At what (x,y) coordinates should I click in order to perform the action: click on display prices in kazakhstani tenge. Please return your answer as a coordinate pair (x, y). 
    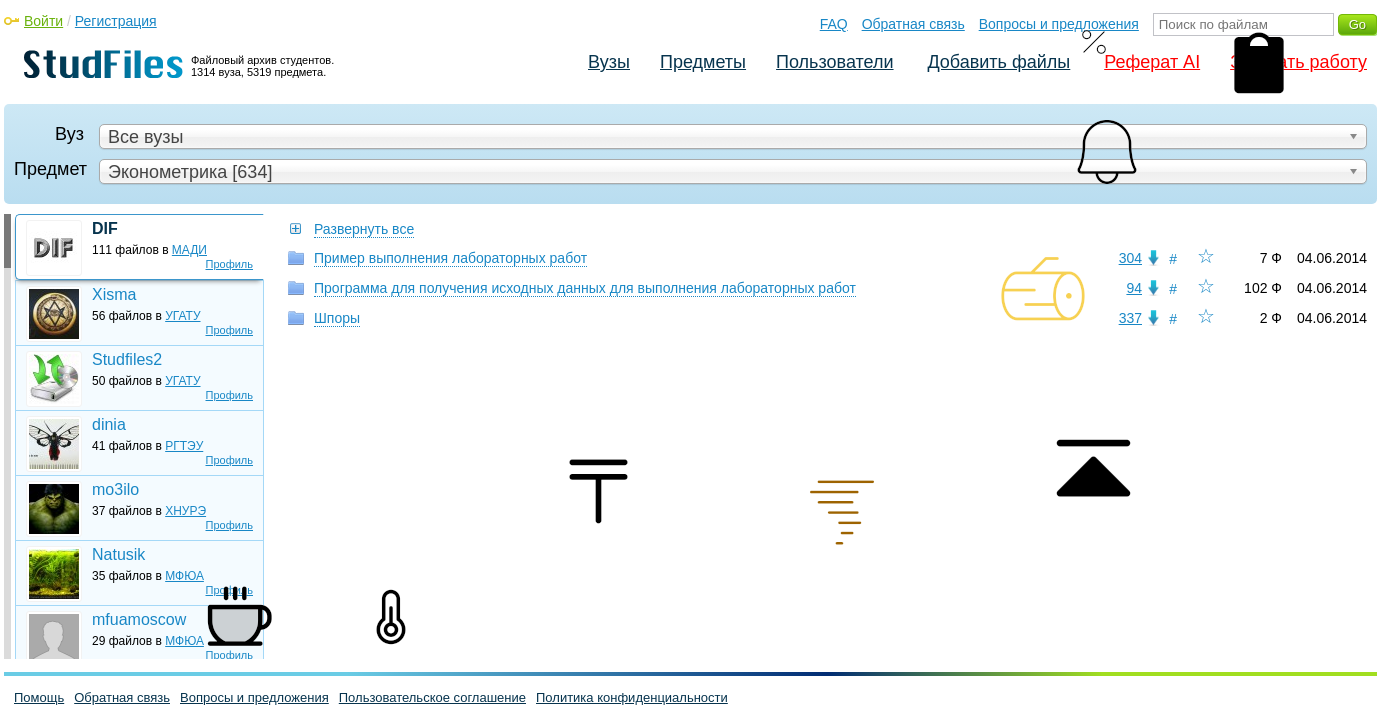
    Looking at the image, I should click on (598, 488).